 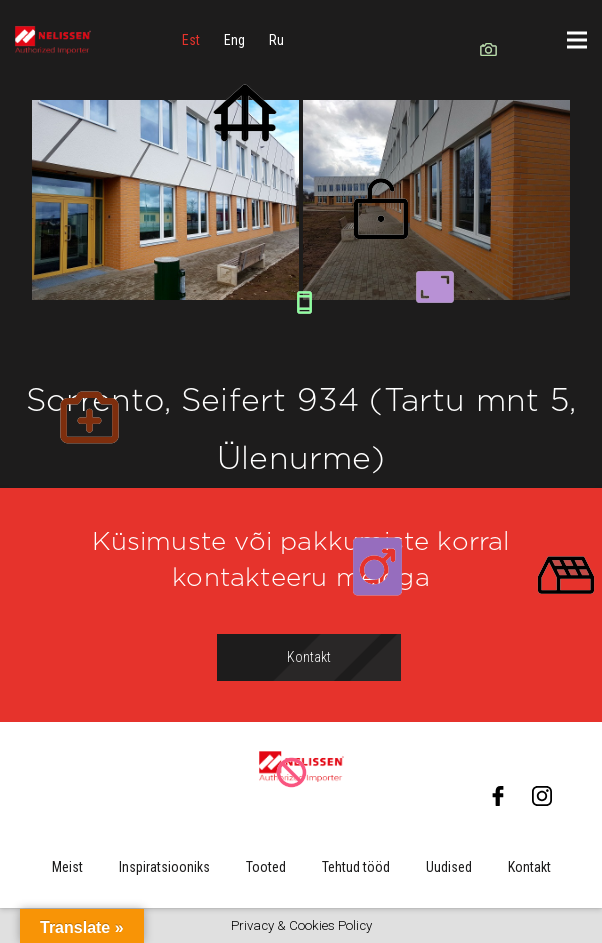 What do you see at coordinates (566, 577) in the screenshot?
I see `view solar panel system status` at bounding box center [566, 577].